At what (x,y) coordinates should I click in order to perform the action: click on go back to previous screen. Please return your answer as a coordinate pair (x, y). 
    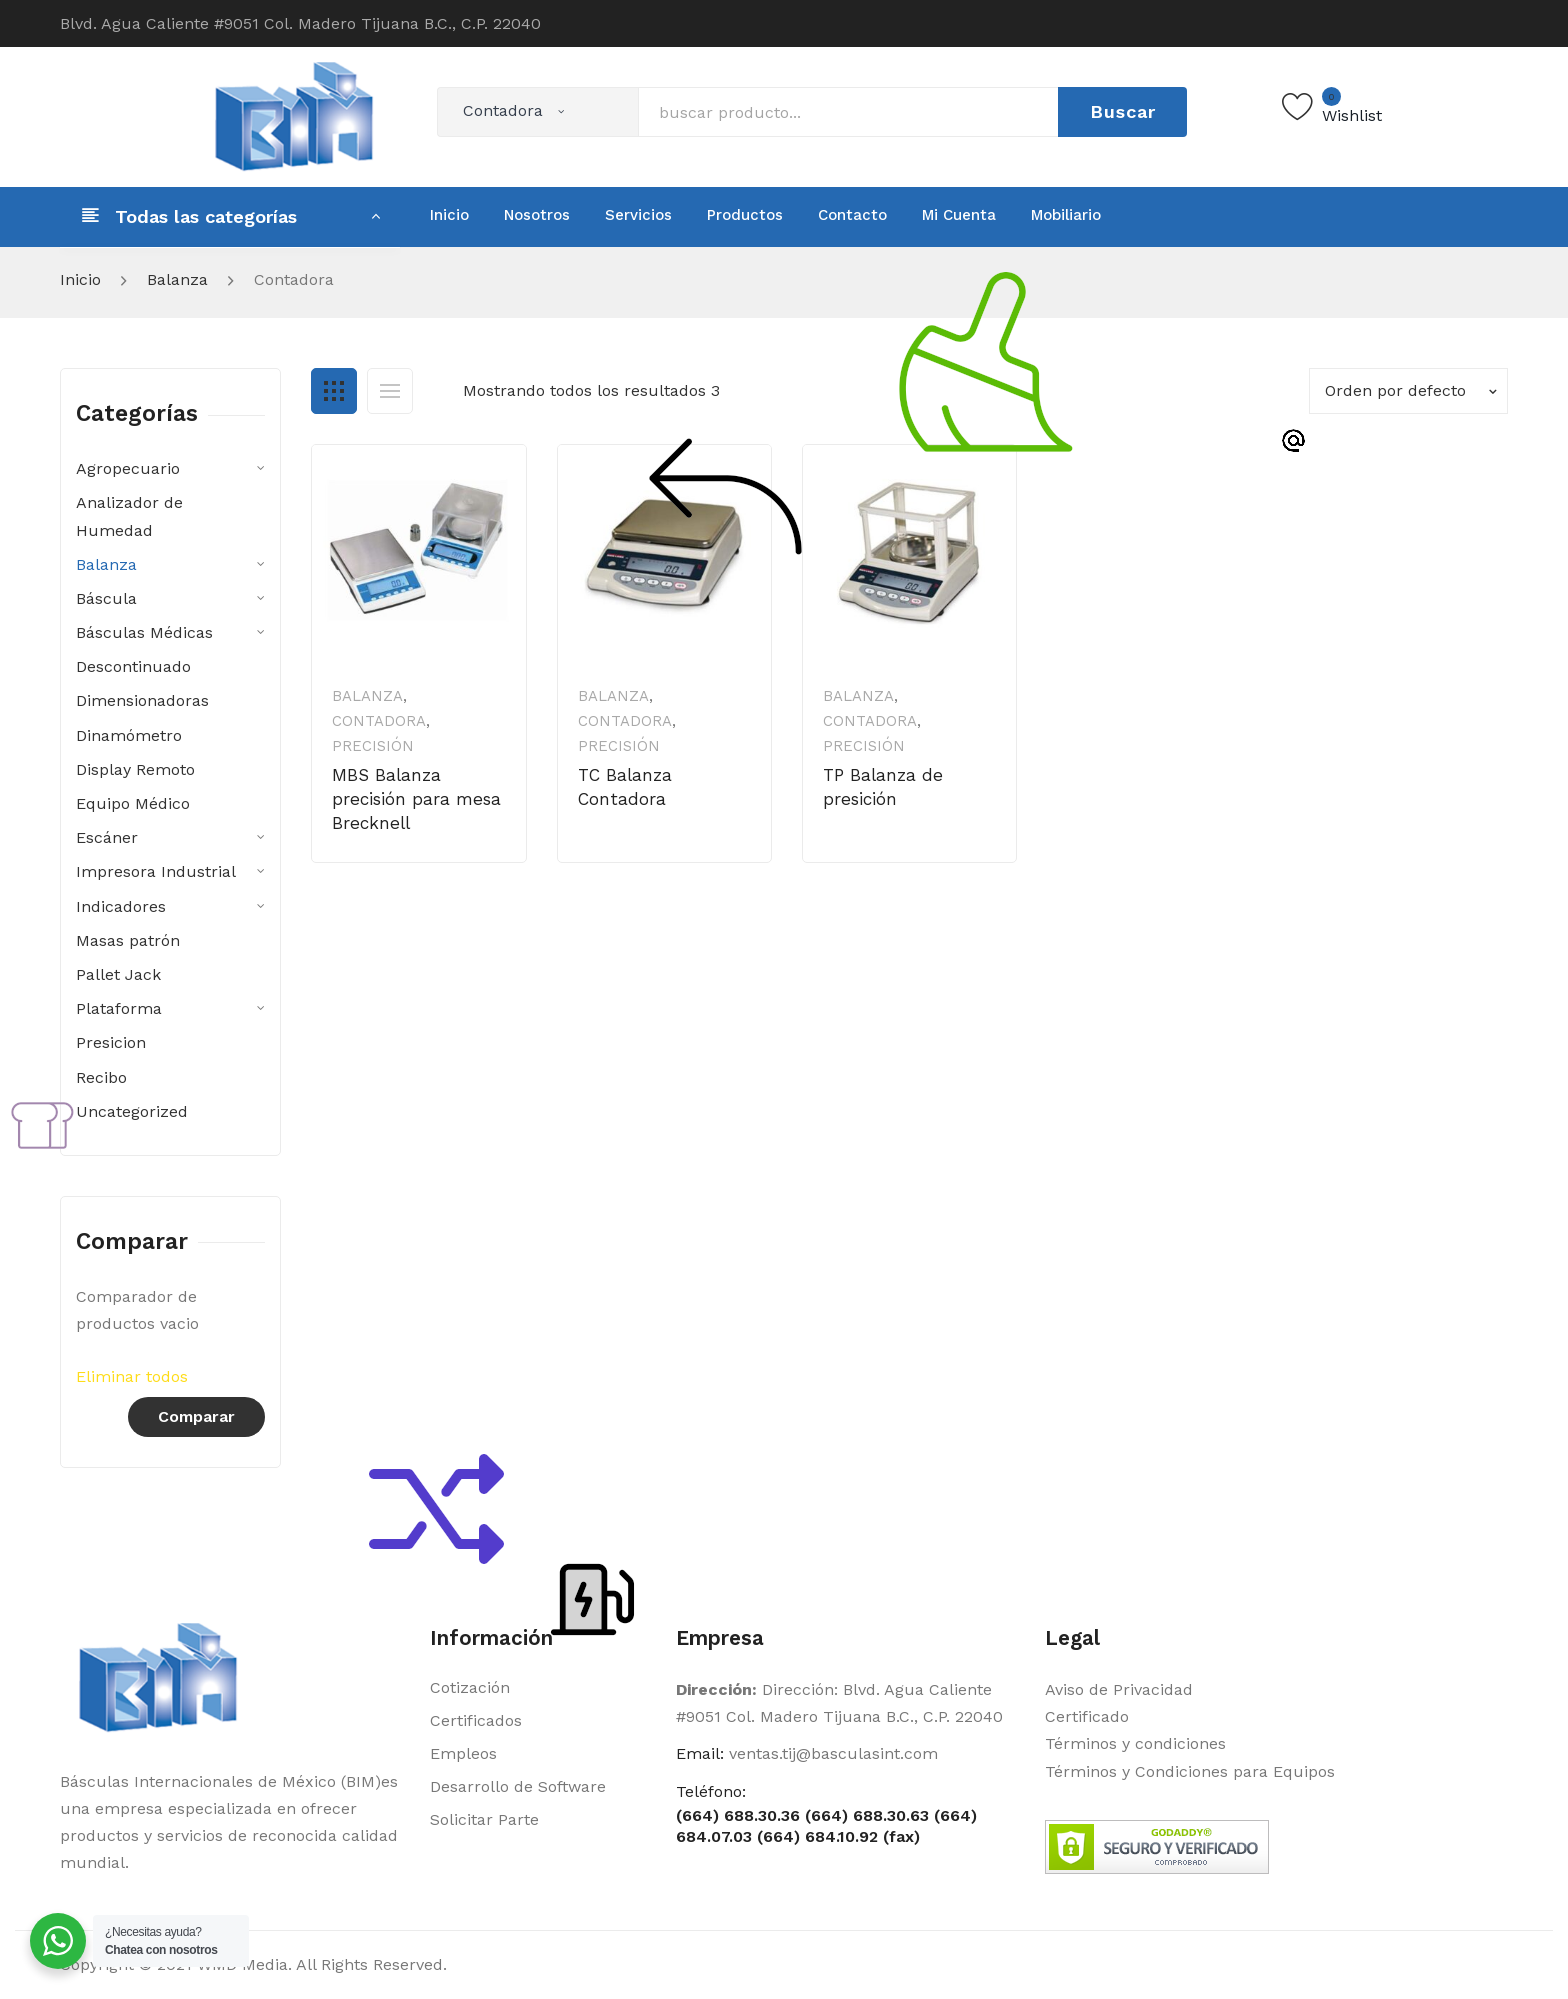
    Looking at the image, I should click on (725, 496).